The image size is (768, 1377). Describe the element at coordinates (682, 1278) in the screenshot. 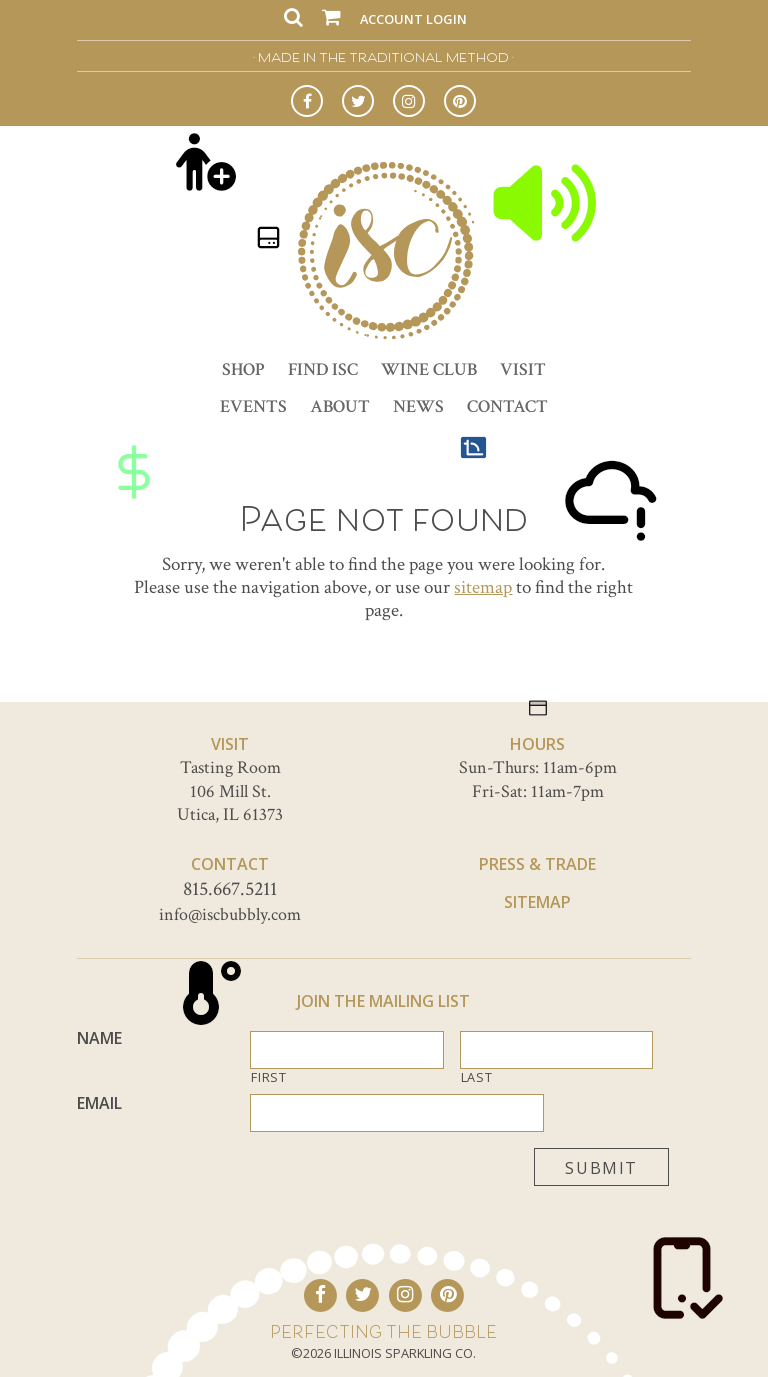

I see `mobile device verified successfully` at that location.